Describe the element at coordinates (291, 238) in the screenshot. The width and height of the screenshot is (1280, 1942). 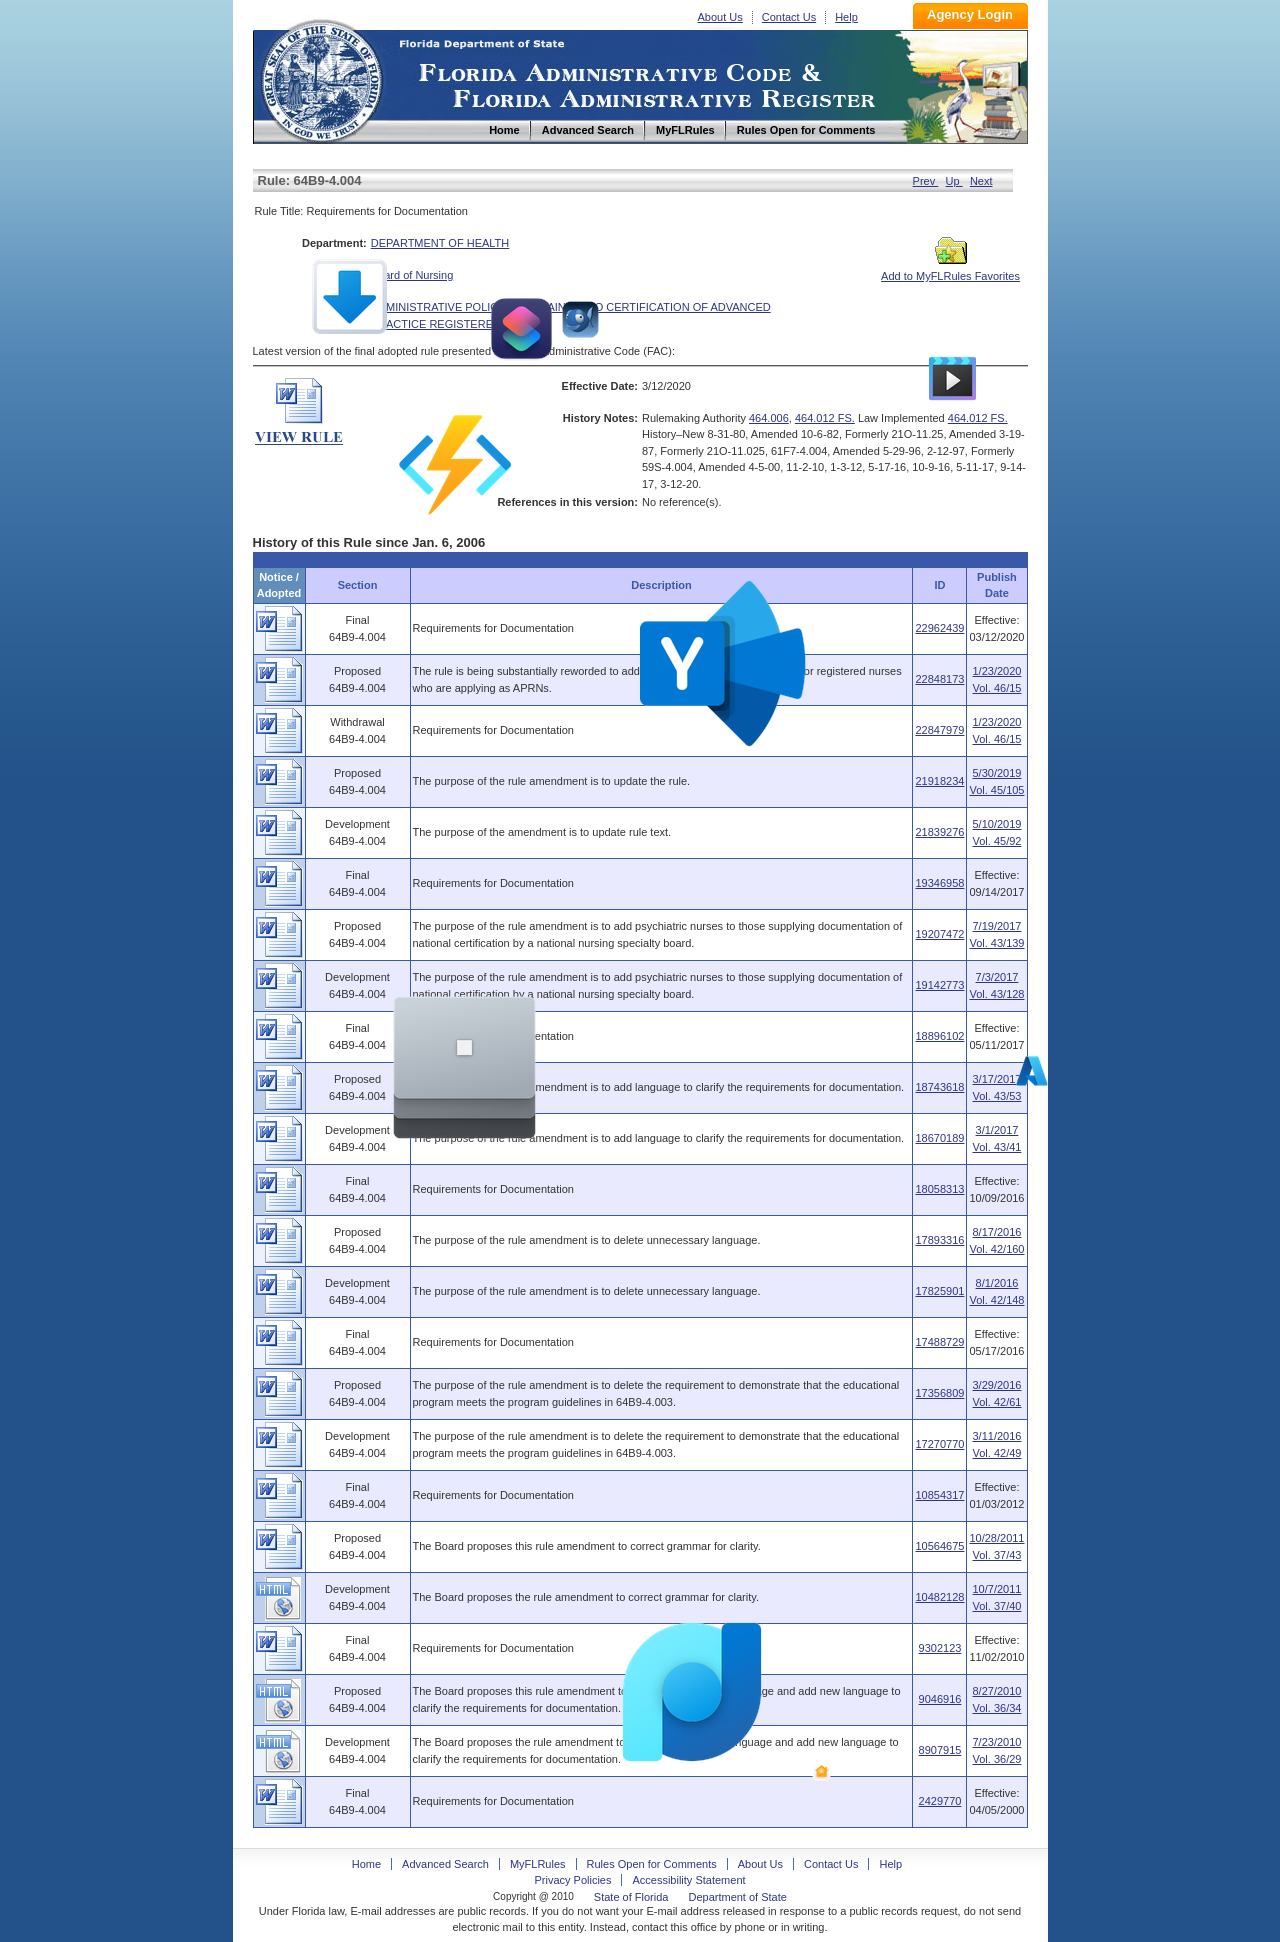
I see `download in progress indicator` at that location.